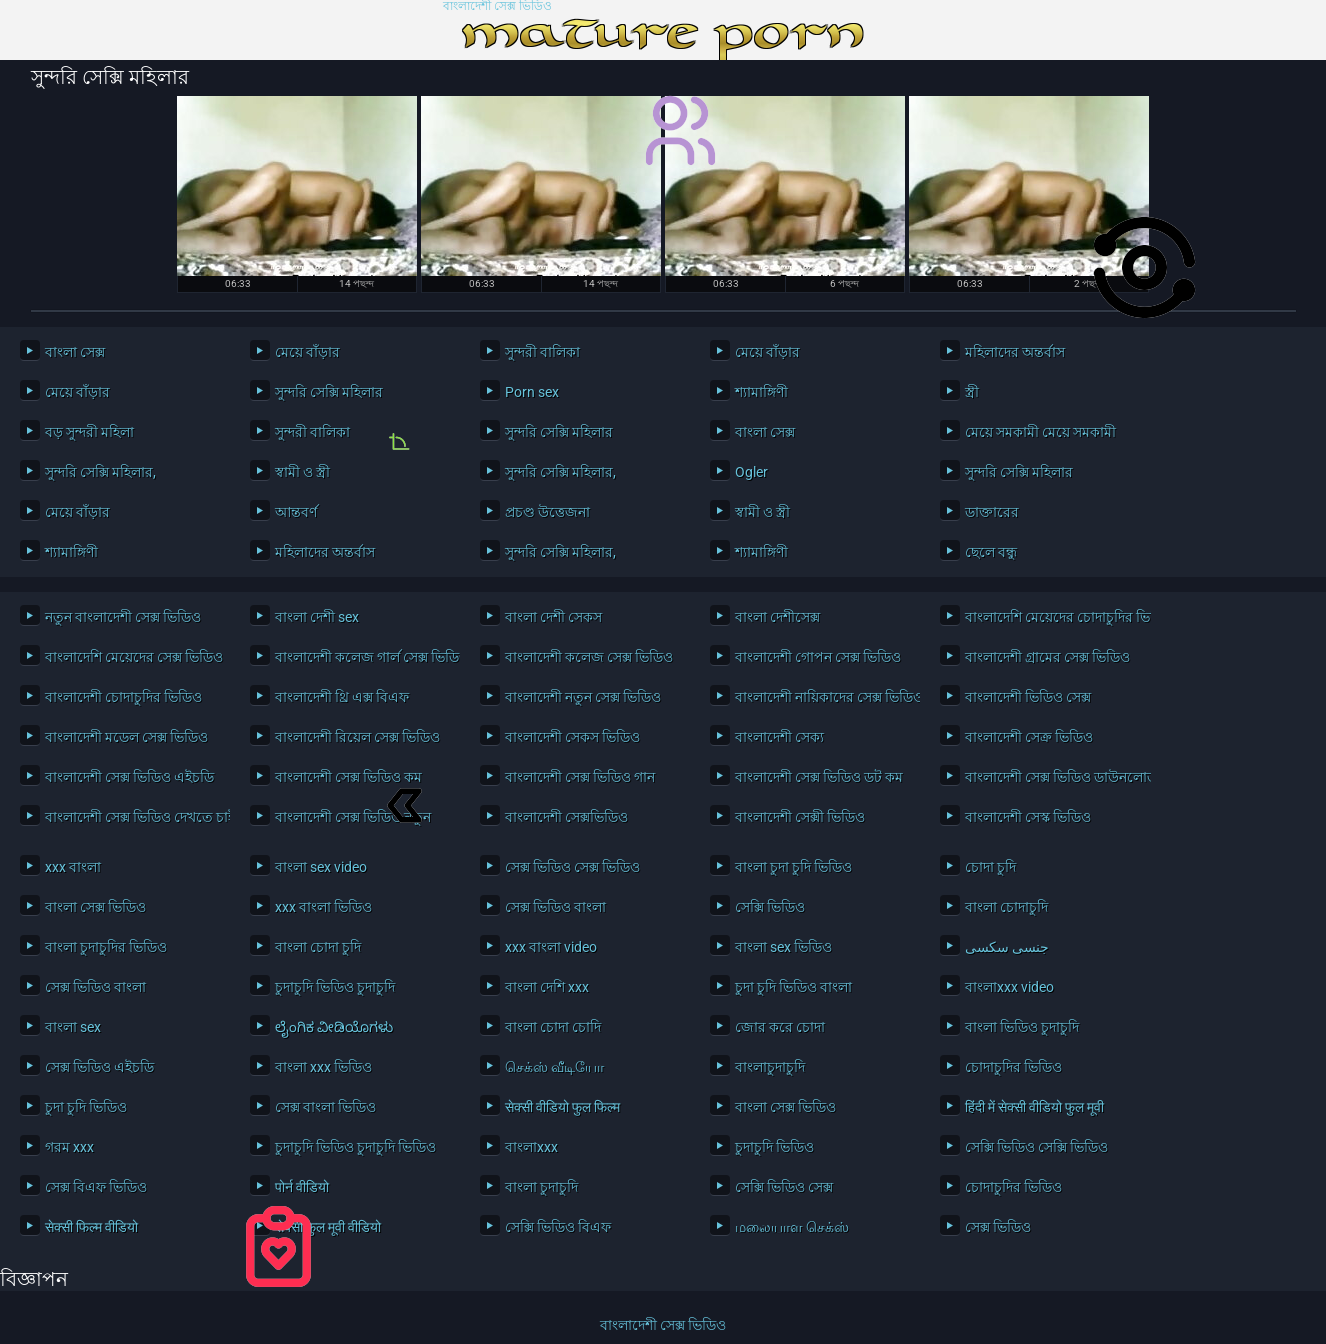 This screenshot has width=1326, height=1344. What do you see at coordinates (398, 442) in the screenshot?
I see `measure or adjust angle in a design tool` at bounding box center [398, 442].